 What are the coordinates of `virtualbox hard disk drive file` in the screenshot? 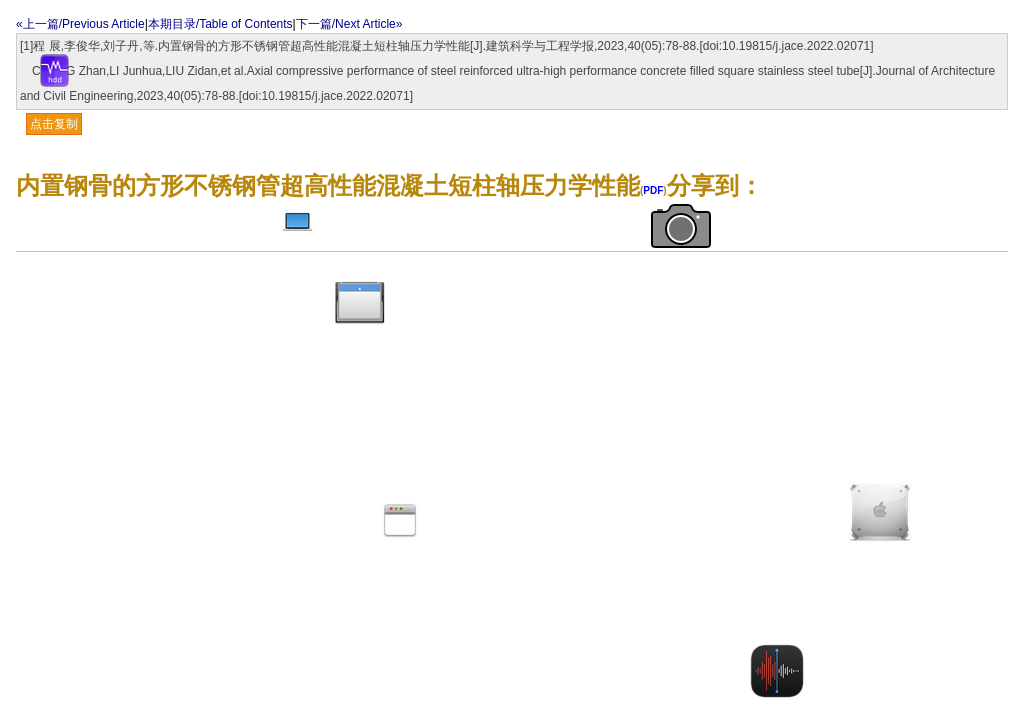 It's located at (54, 70).